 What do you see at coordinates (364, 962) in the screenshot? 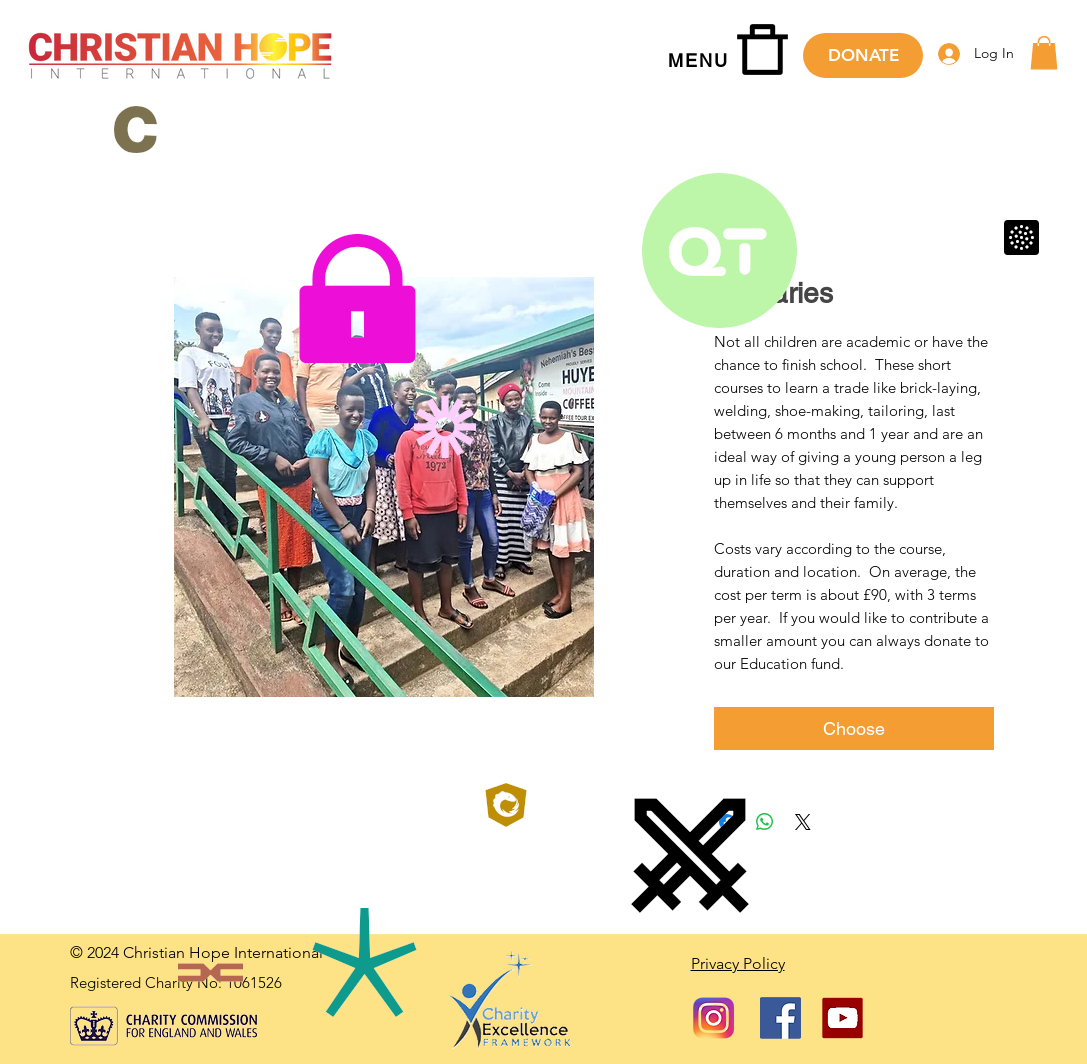
I see `advent of code logo` at bounding box center [364, 962].